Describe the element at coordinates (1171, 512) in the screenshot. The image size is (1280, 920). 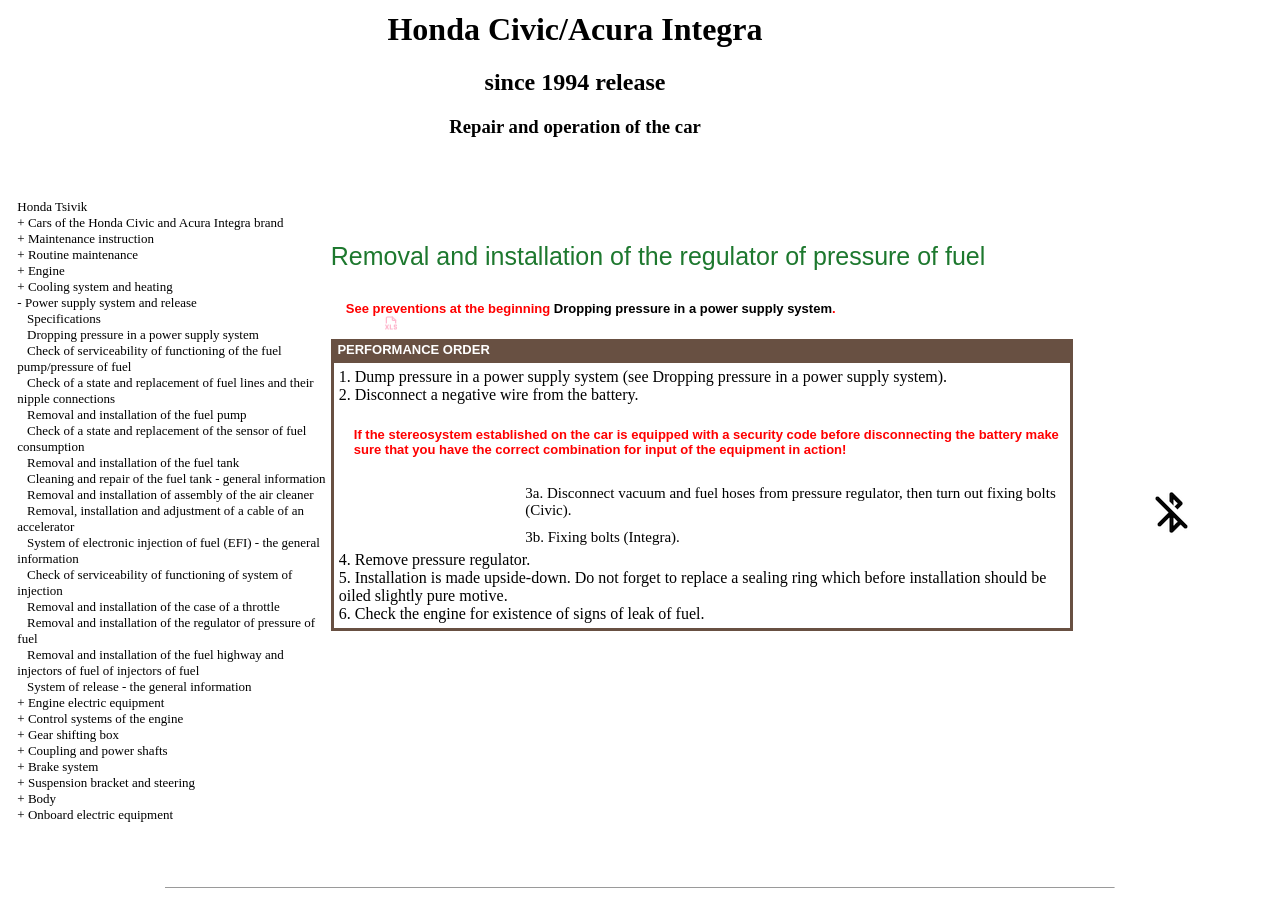
I see `bluetooth is currently disabled` at that location.